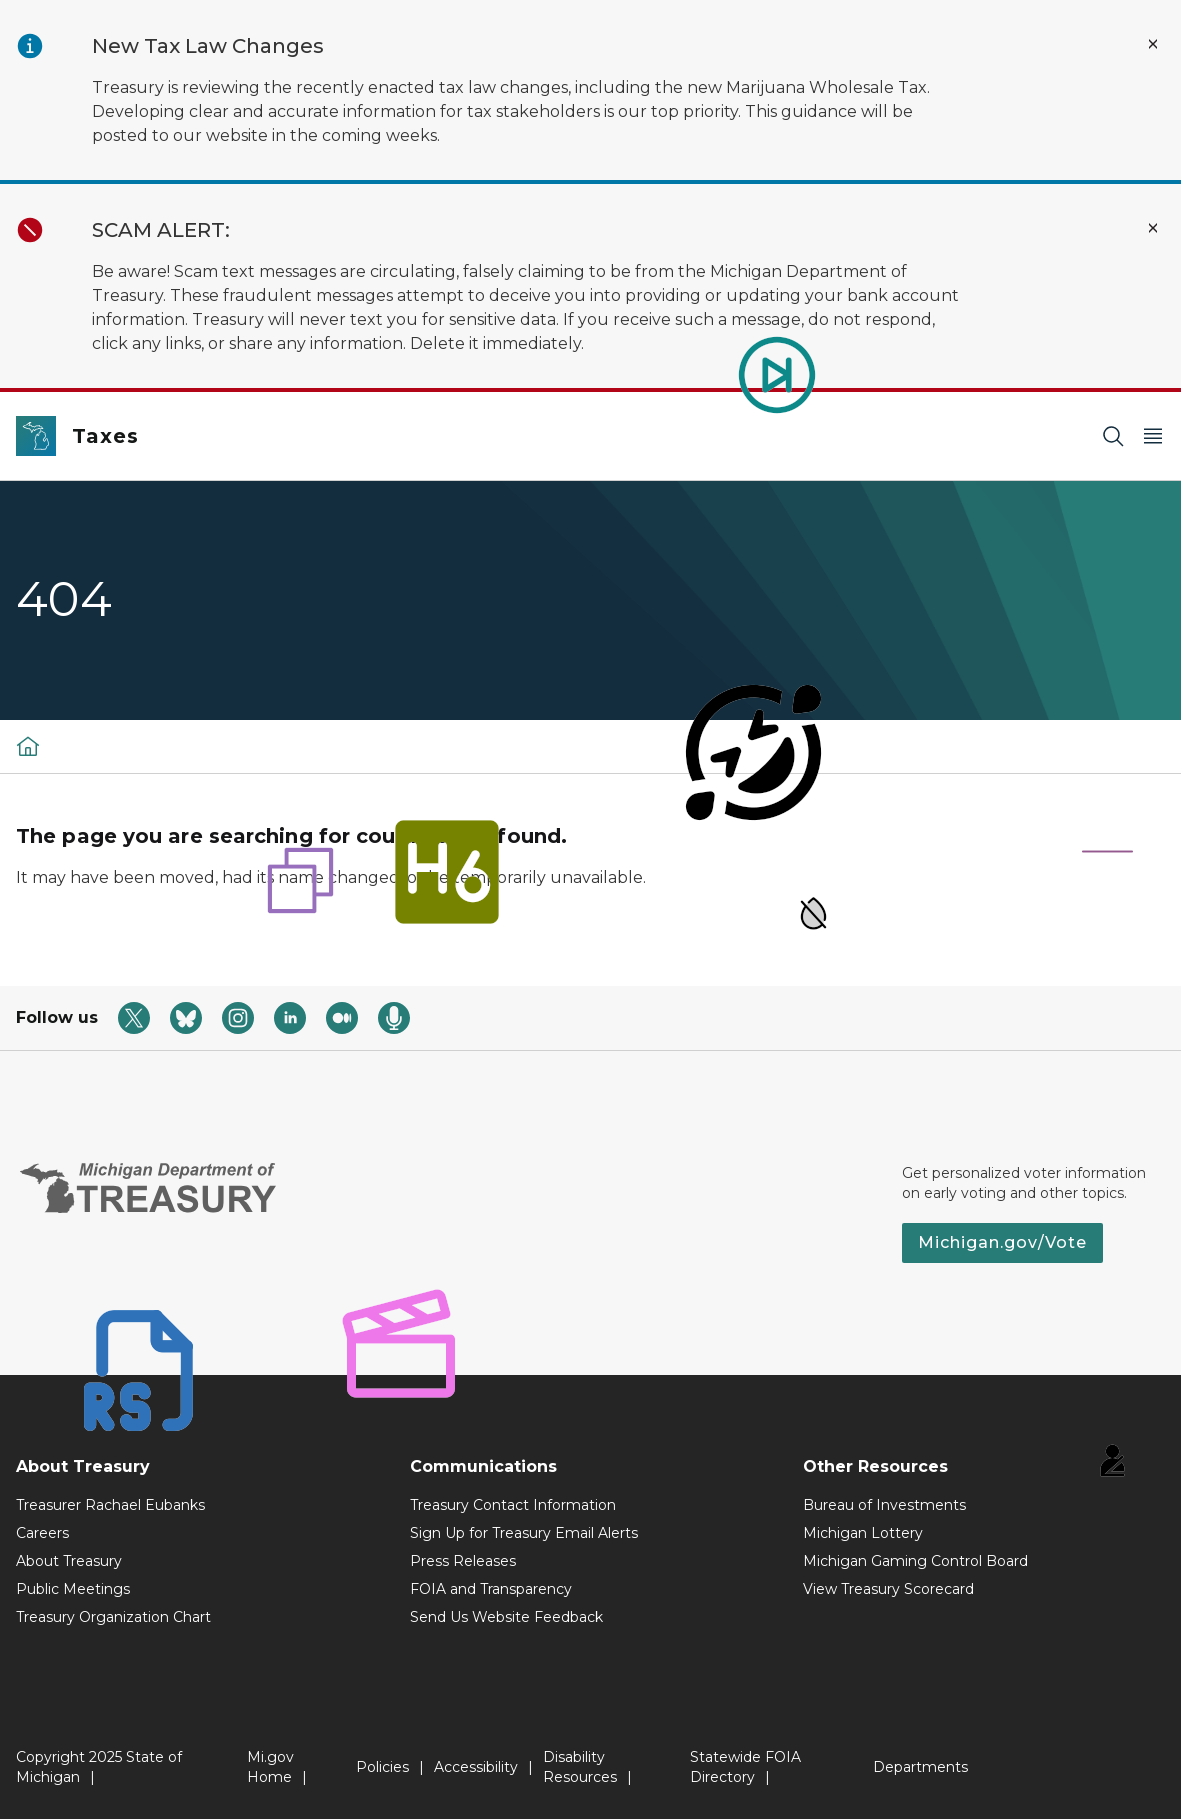  What do you see at coordinates (447, 872) in the screenshot?
I see `format text as heading level 6` at bounding box center [447, 872].